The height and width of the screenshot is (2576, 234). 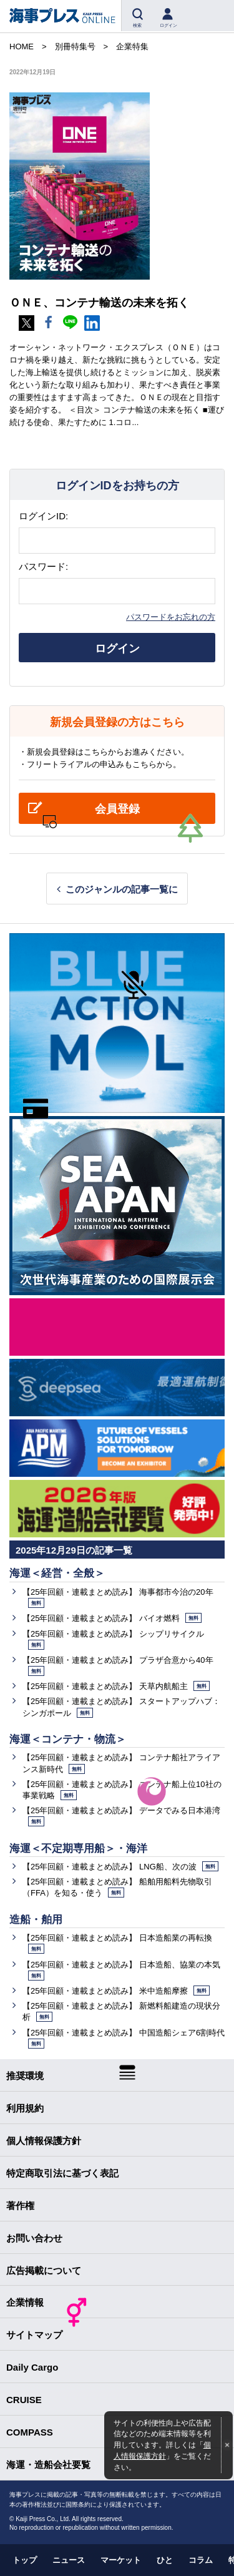 What do you see at coordinates (134, 985) in the screenshot?
I see `mute your microphone` at bounding box center [134, 985].